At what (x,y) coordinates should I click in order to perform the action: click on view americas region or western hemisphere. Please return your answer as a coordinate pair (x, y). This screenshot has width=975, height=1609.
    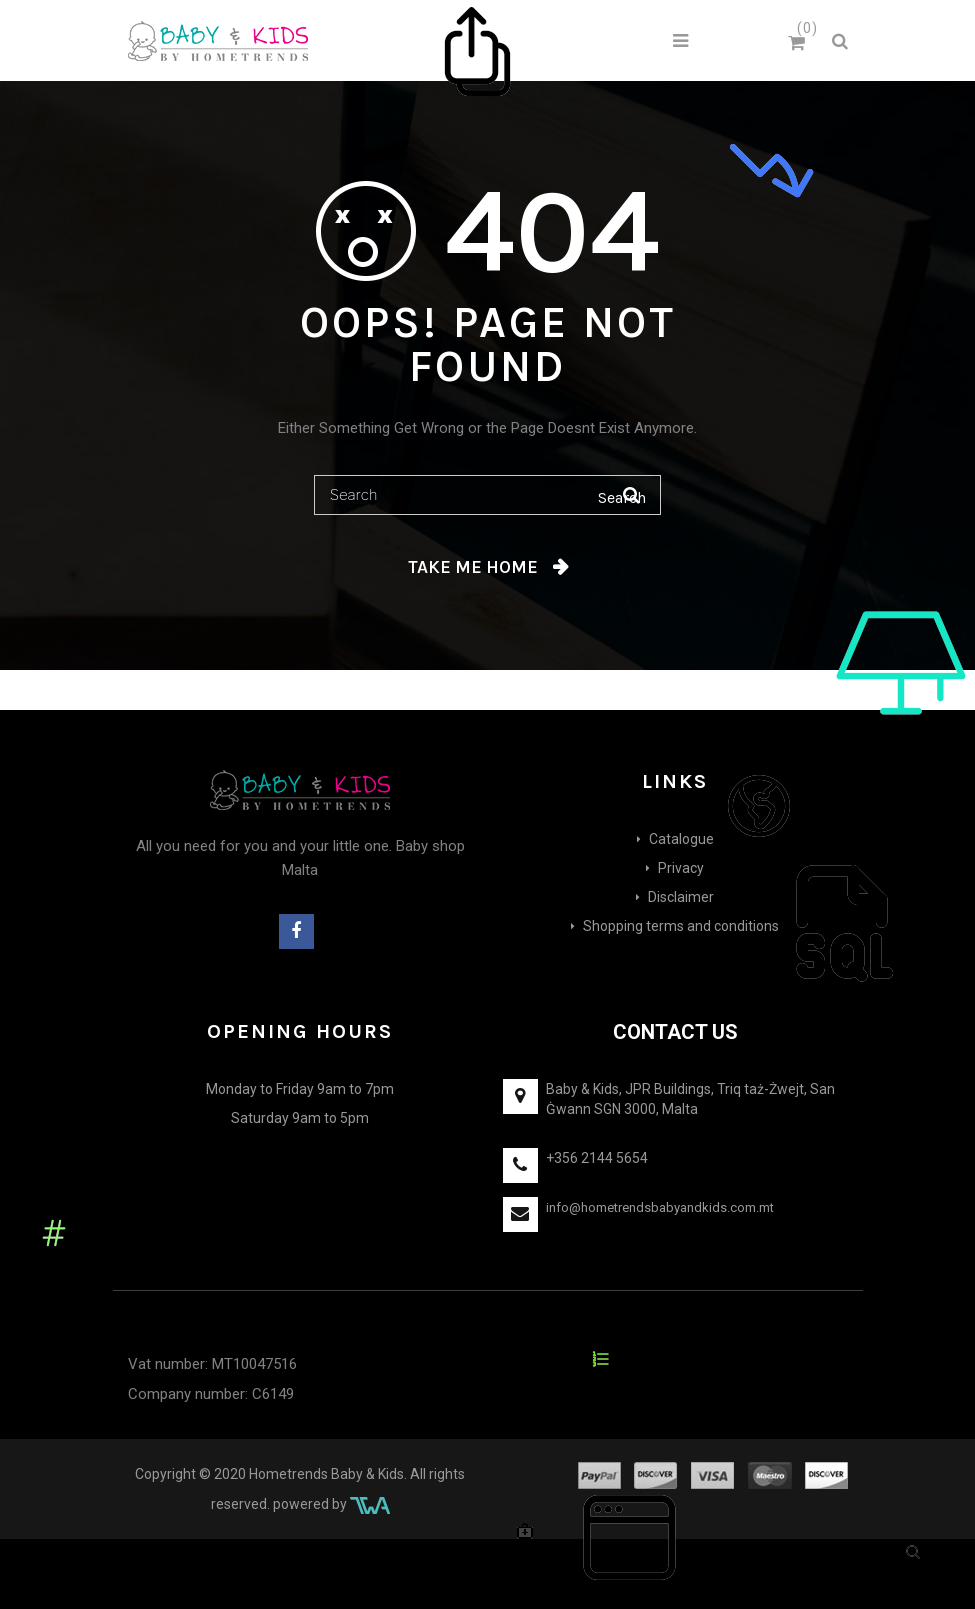
    Looking at the image, I should click on (759, 806).